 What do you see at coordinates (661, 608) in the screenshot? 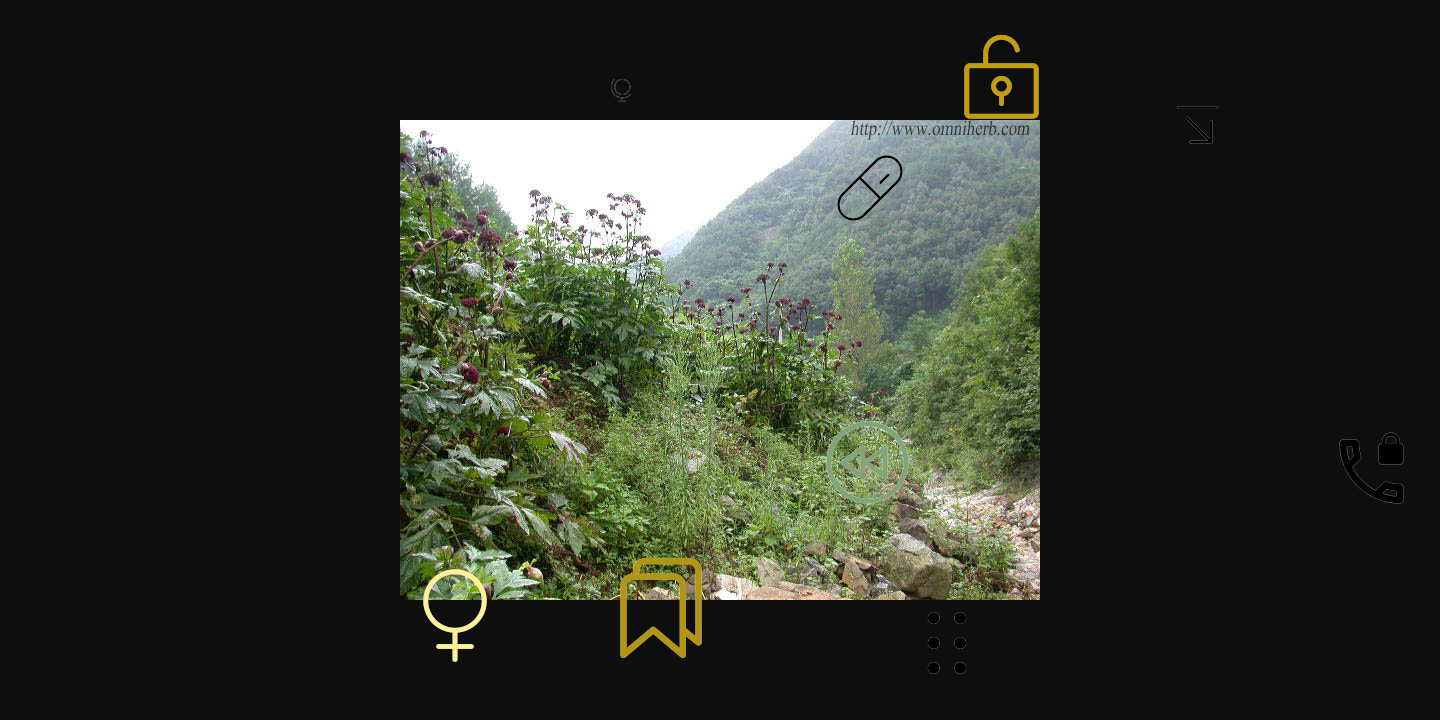
I see `view all saved bookmarks` at bounding box center [661, 608].